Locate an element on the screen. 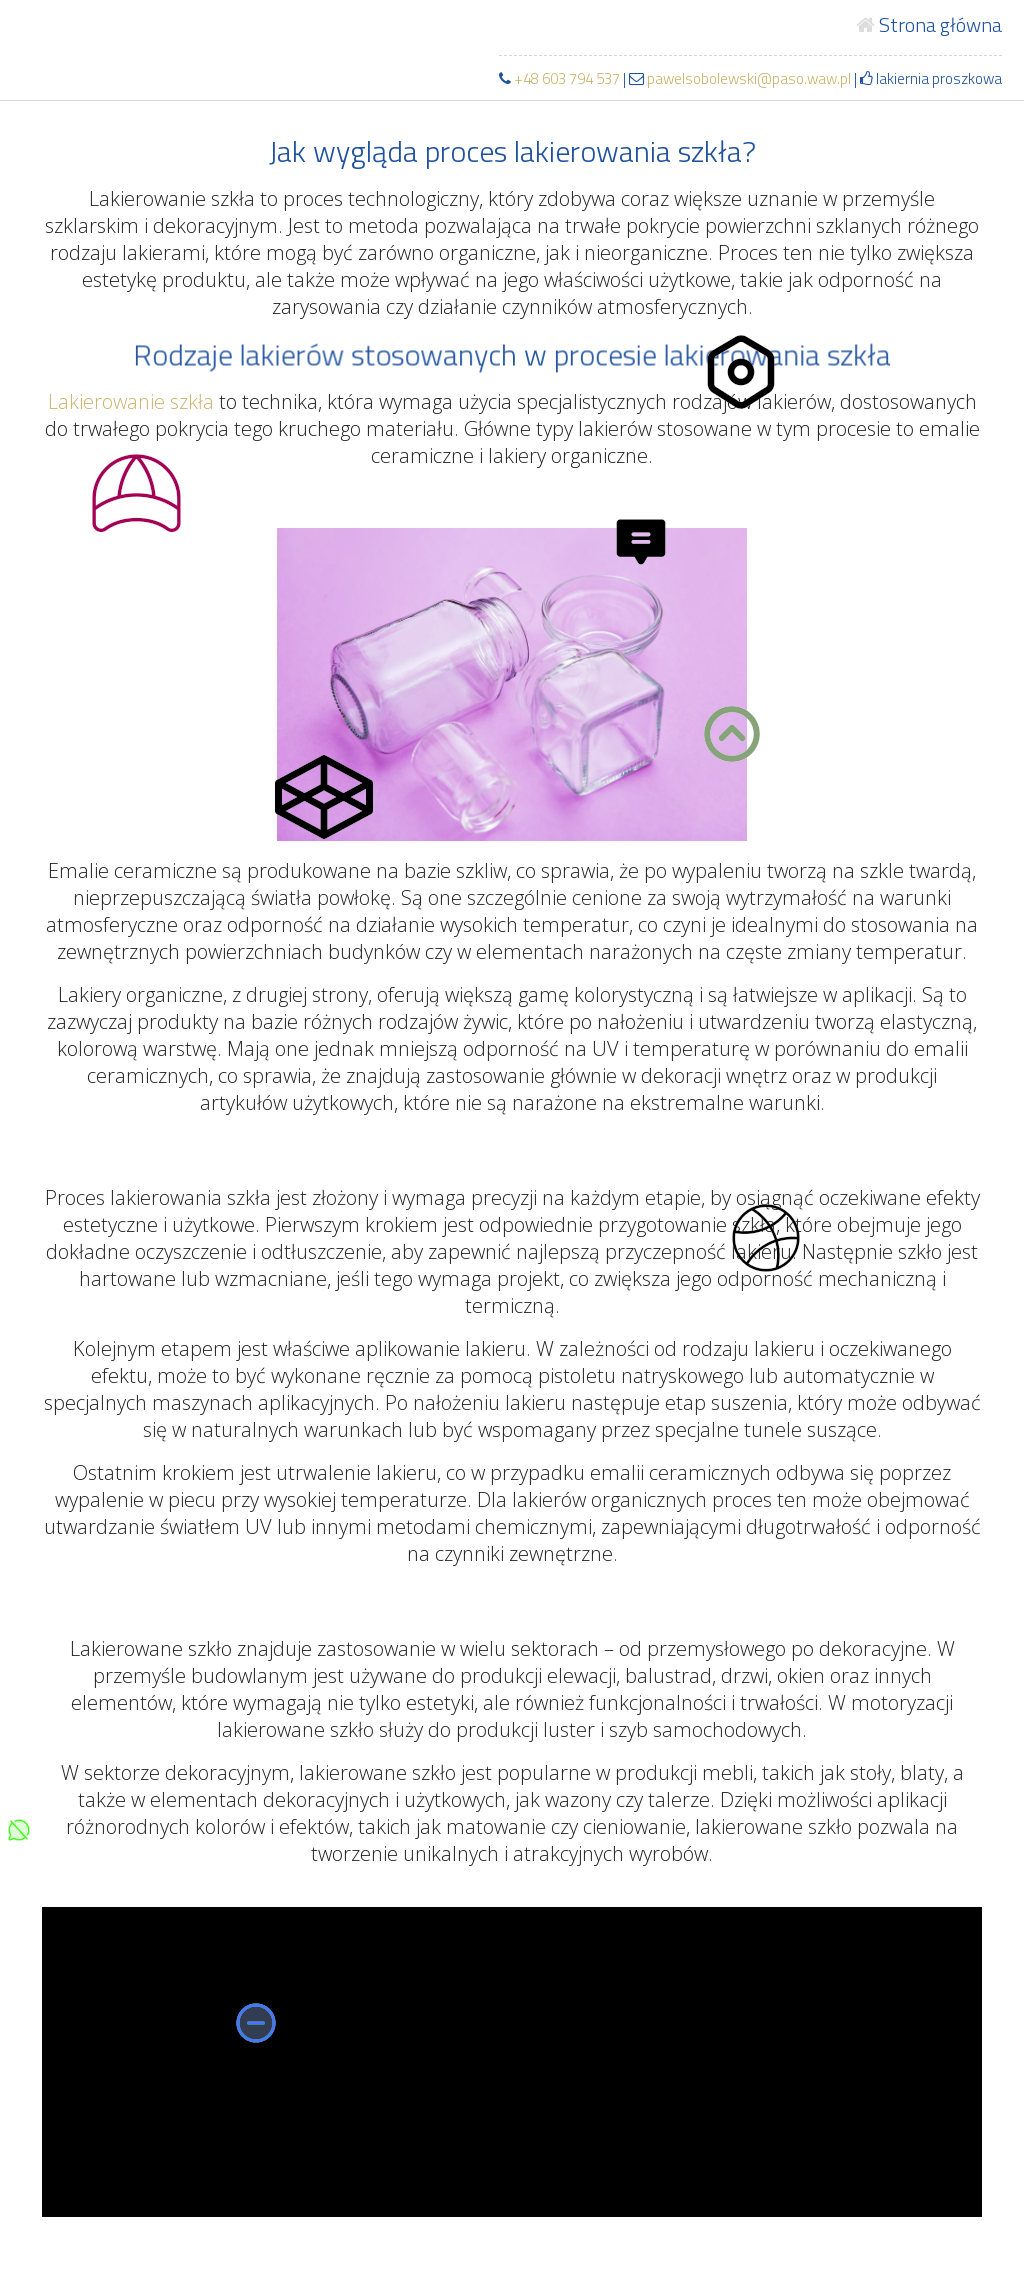 The height and width of the screenshot is (2281, 1024). mute or disable chat notifications is located at coordinates (19, 1830).